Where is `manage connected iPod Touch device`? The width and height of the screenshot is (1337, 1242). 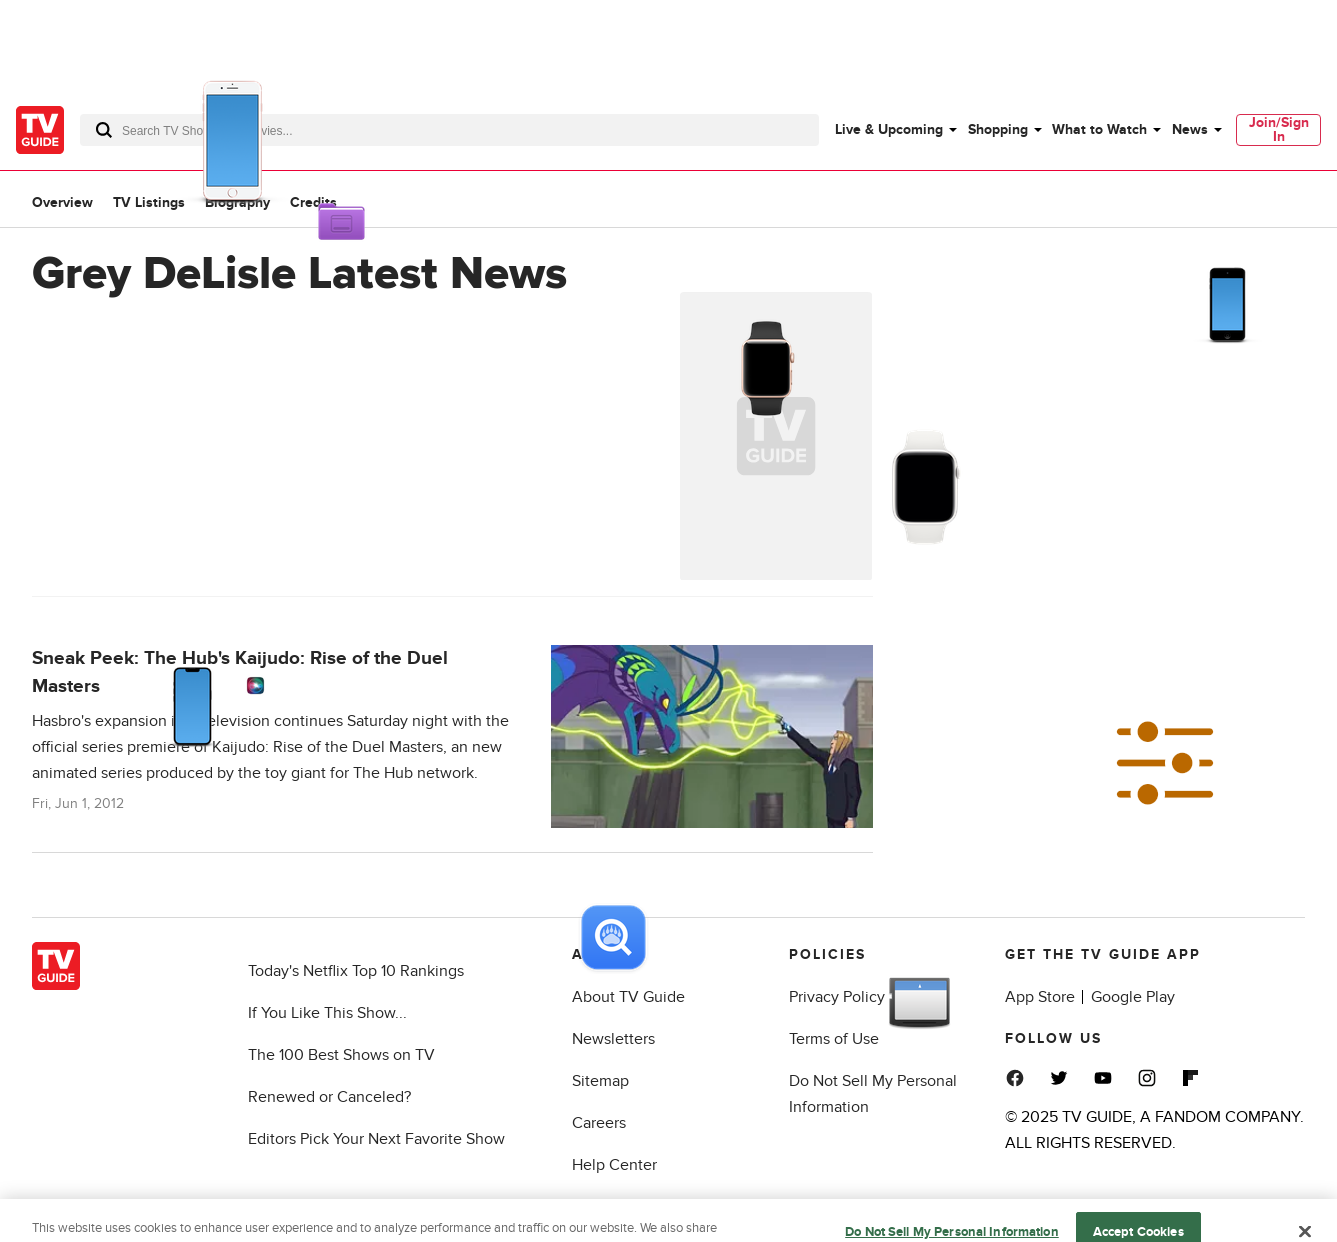
manage connected iPod Touch device is located at coordinates (1227, 305).